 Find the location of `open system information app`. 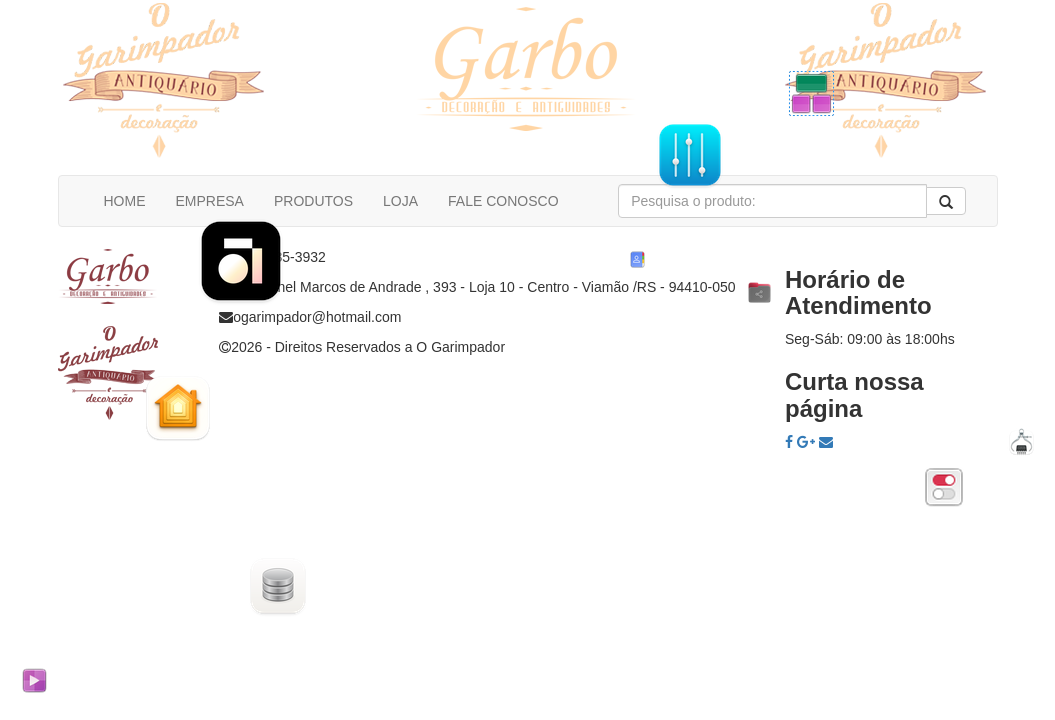

open system information app is located at coordinates (1021, 442).